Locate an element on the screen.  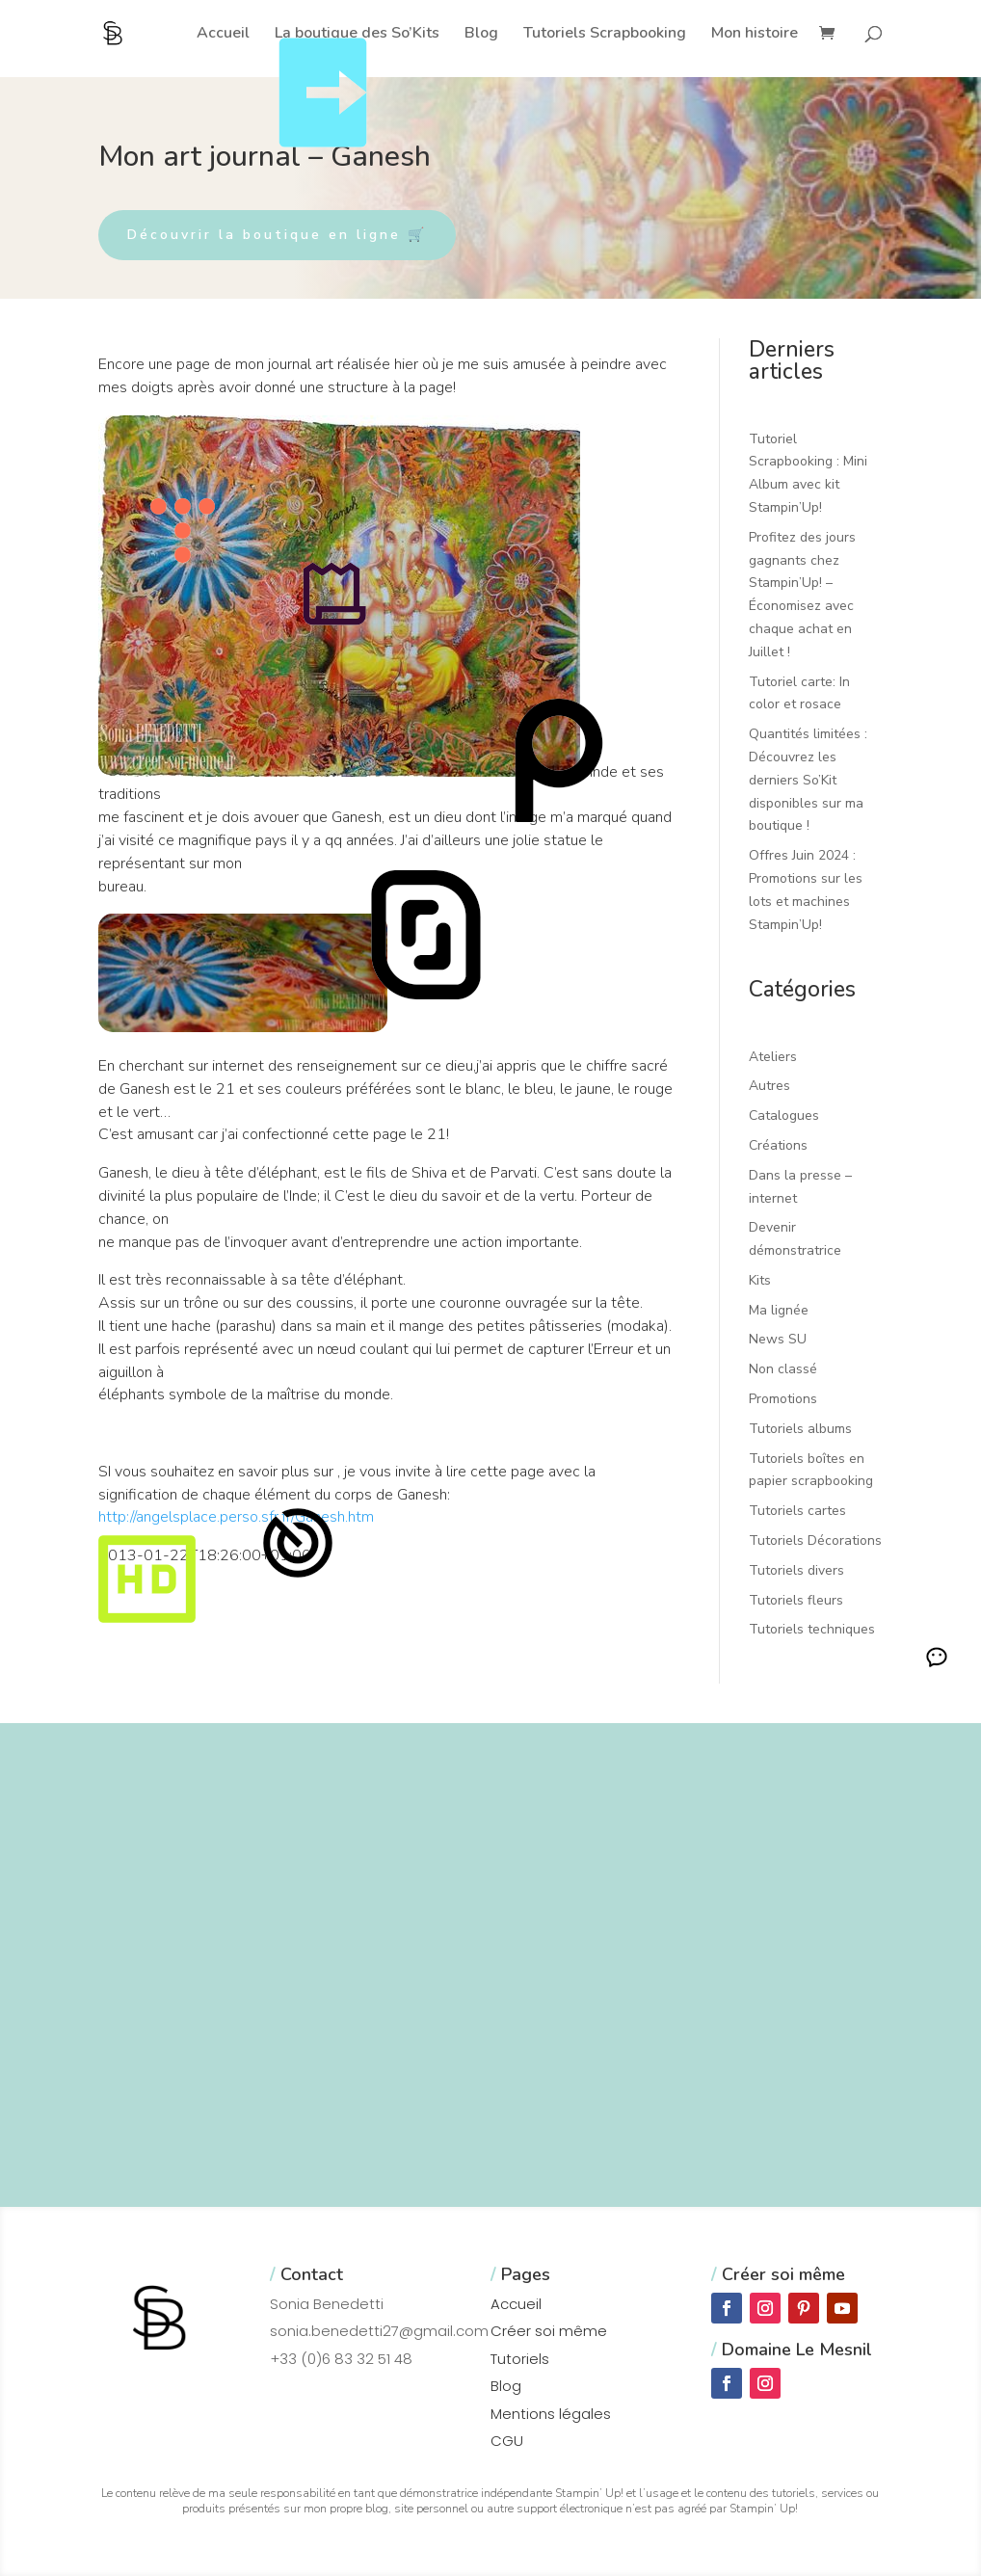
visit tistory blog platform is located at coordinates (182, 530).